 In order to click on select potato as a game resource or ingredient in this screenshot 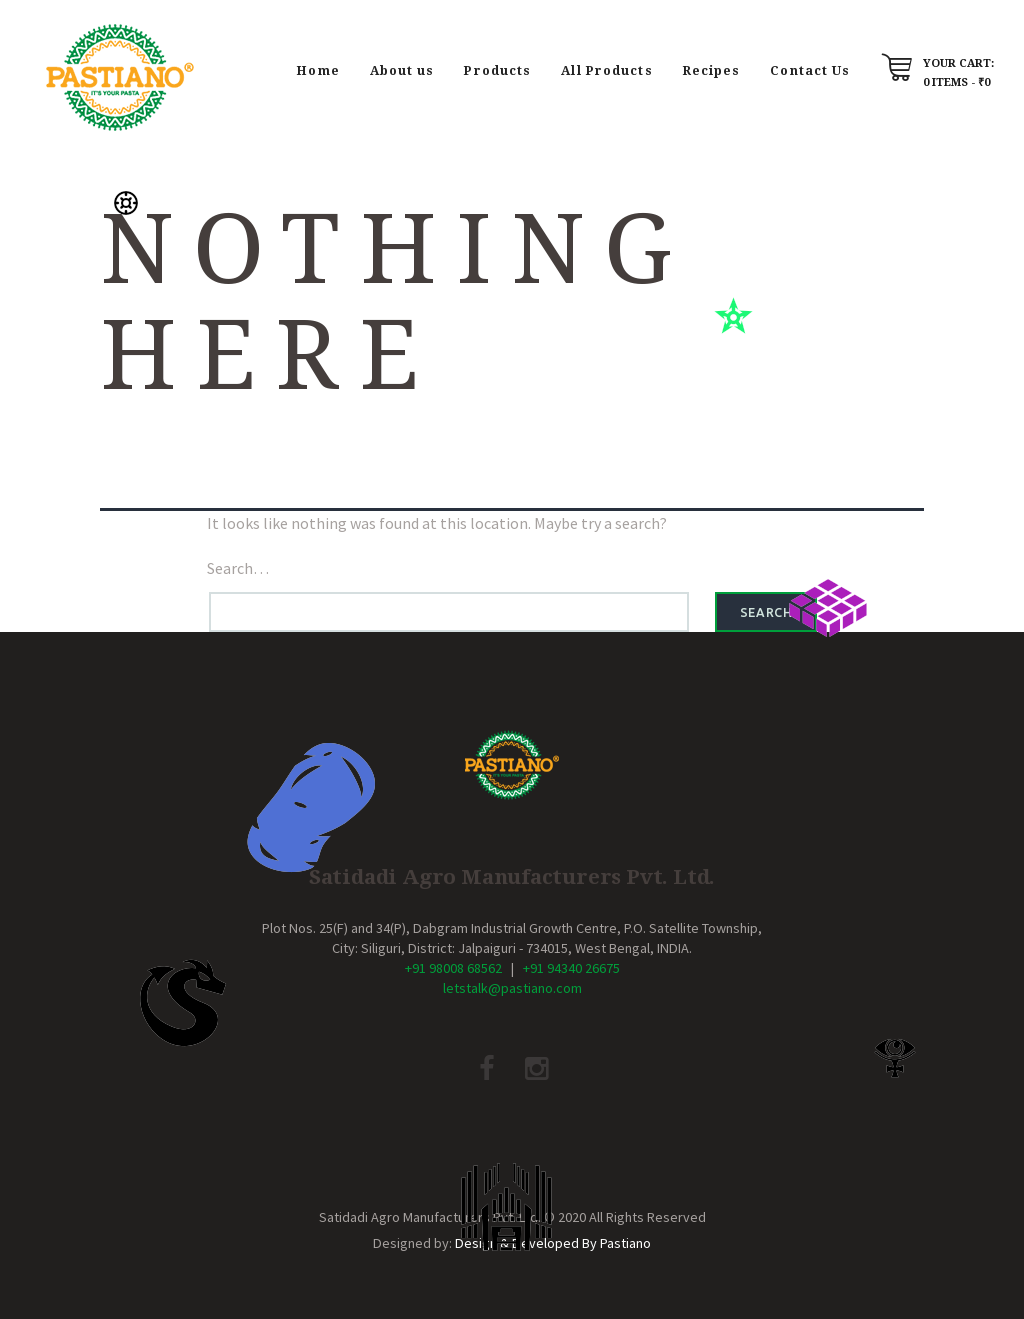, I will do `click(311, 808)`.